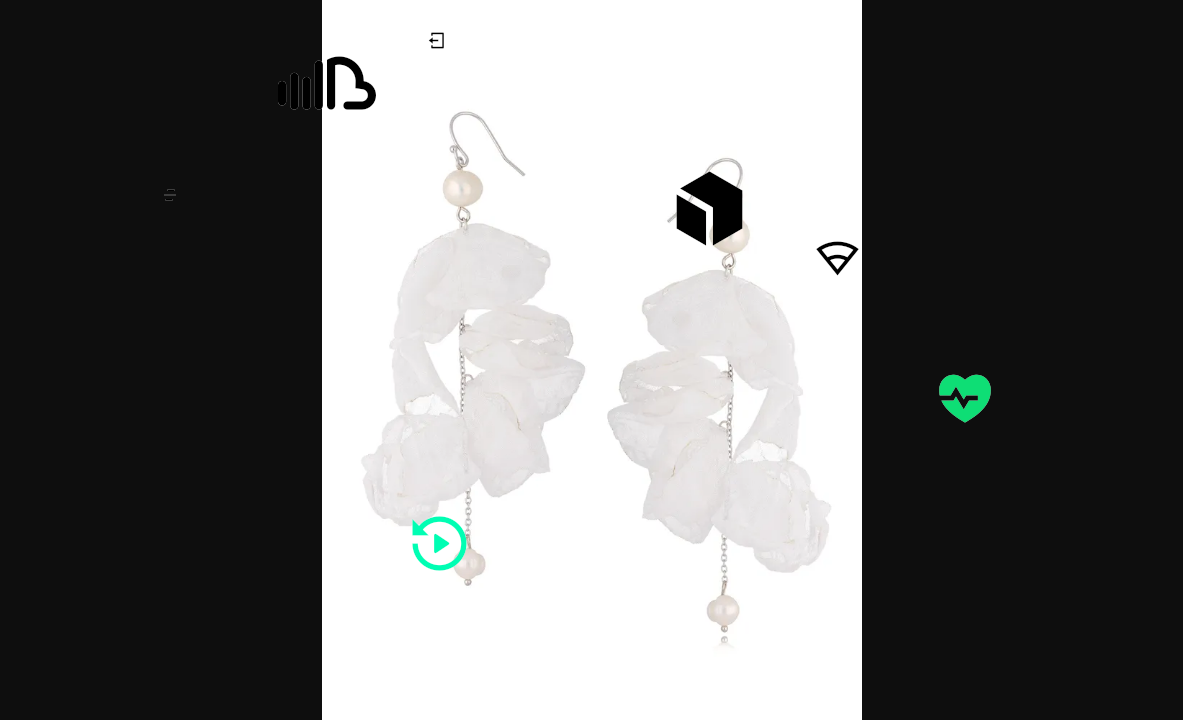 This screenshot has height=720, width=1183. What do you see at coordinates (709, 209) in the screenshot?
I see `access box cloud storage` at bounding box center [709, 209].